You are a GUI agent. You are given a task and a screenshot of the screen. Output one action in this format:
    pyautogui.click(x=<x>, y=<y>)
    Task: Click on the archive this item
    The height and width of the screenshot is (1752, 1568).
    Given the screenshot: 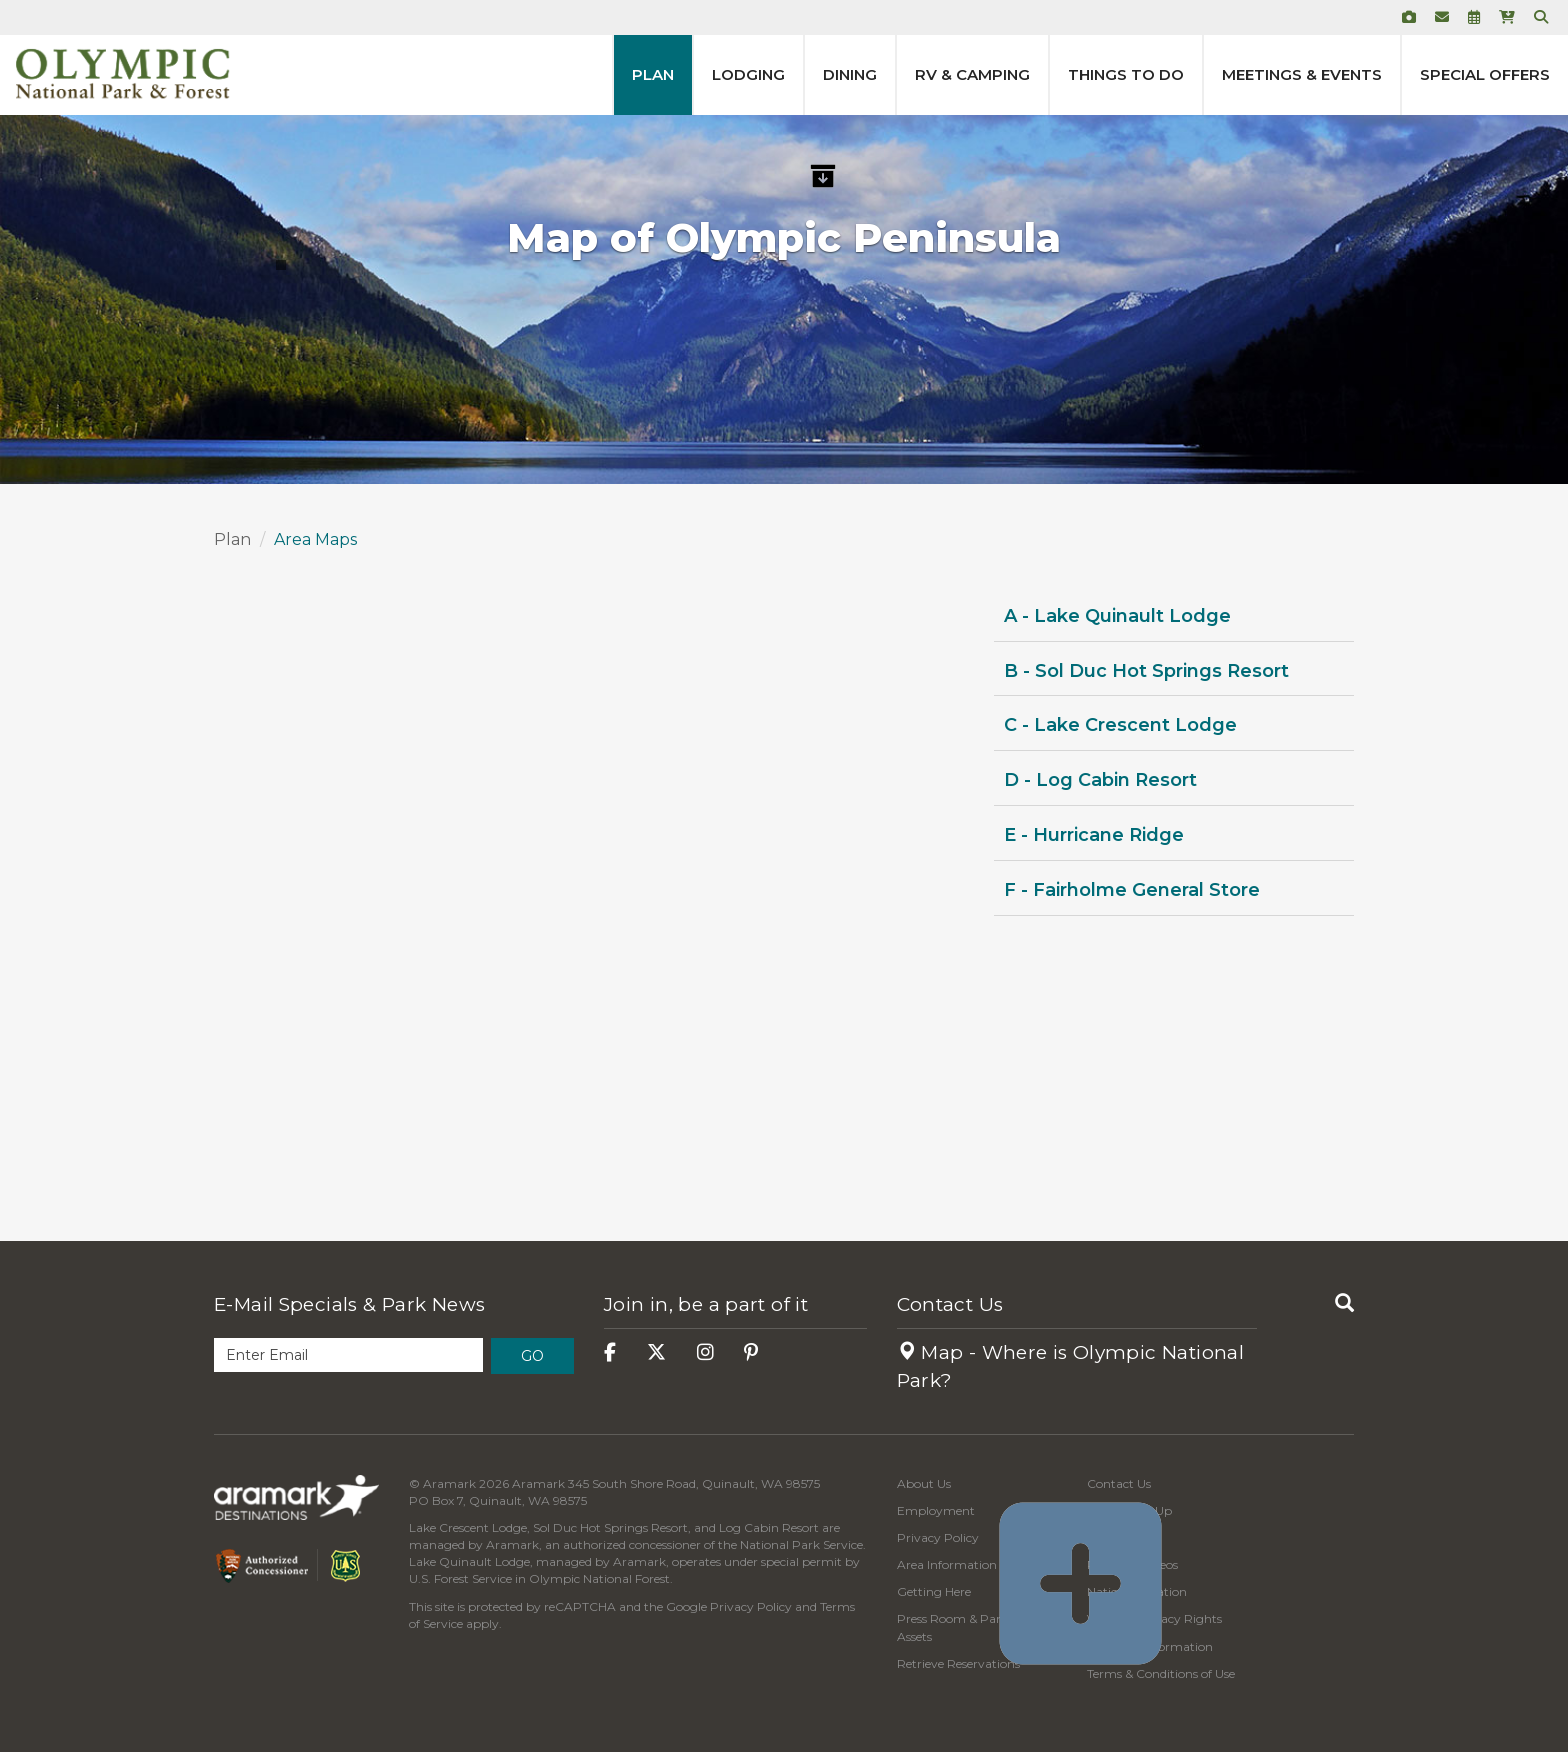 What is the action you would take?
    pyautogui.click(x=823, y=176)
    